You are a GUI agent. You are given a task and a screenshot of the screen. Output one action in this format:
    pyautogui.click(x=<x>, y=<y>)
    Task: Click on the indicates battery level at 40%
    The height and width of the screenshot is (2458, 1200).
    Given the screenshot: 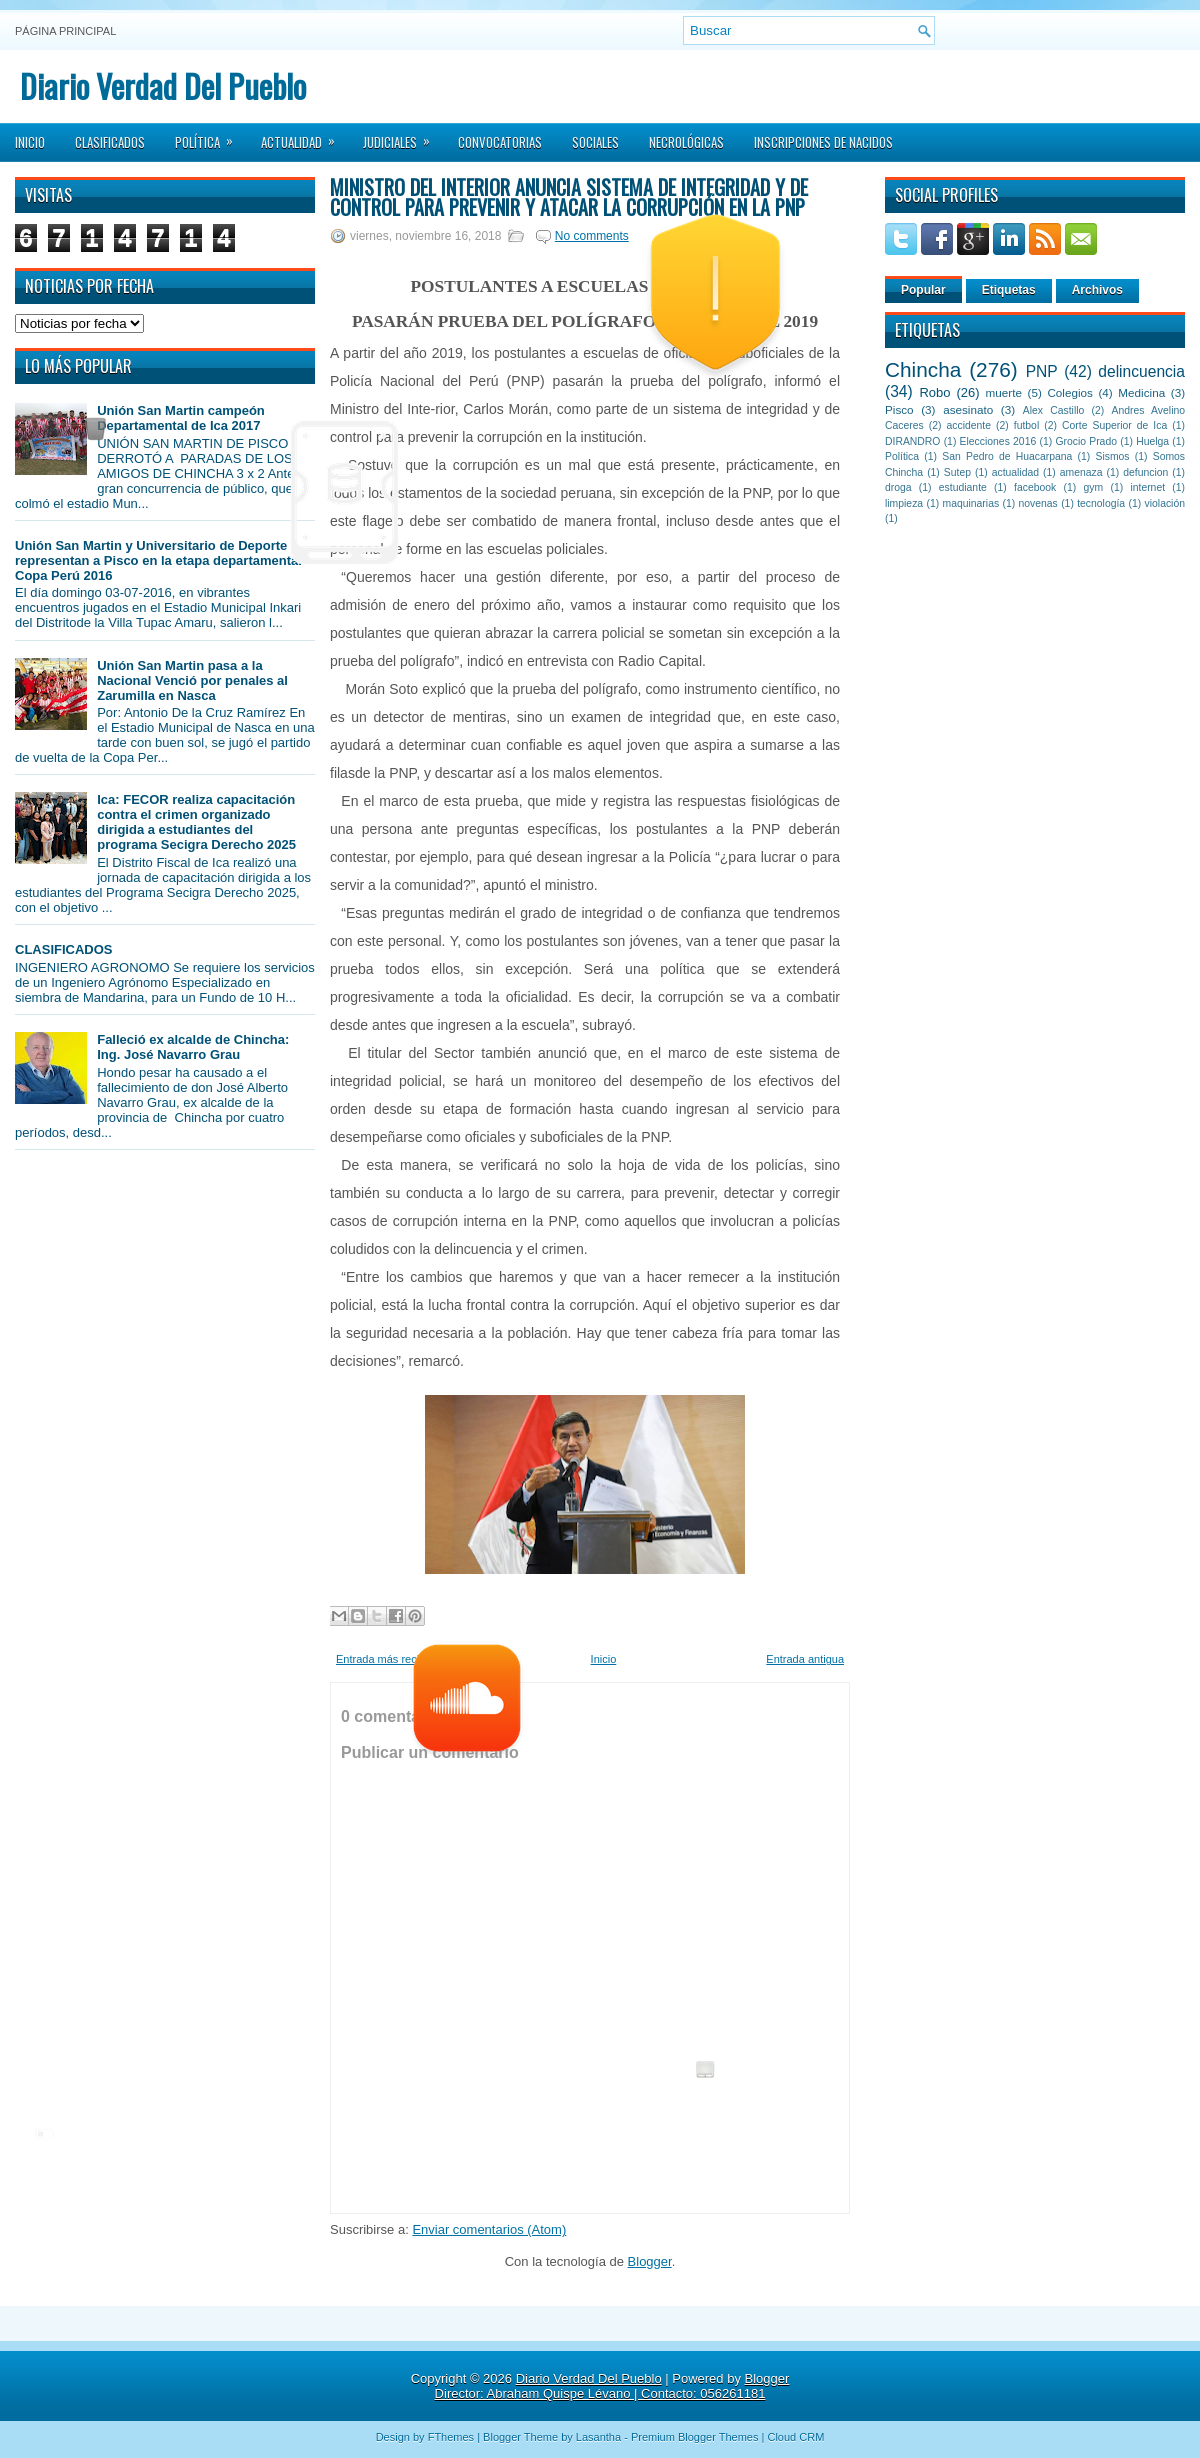 What is the action you would take?
    pyautogui.click(x=45, y=2134)
    